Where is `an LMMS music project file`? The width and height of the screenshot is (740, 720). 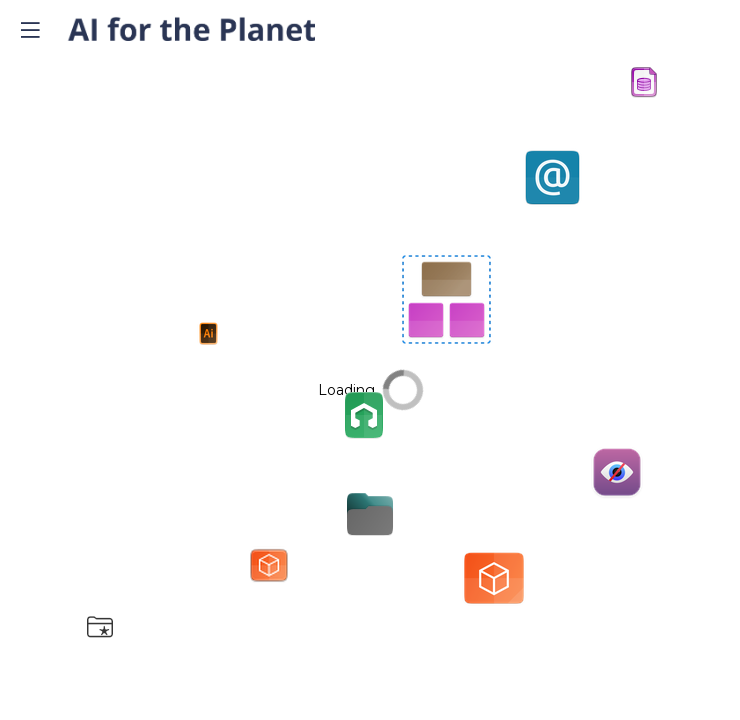 an LMMS music project file is located at coordinates (364, 415).